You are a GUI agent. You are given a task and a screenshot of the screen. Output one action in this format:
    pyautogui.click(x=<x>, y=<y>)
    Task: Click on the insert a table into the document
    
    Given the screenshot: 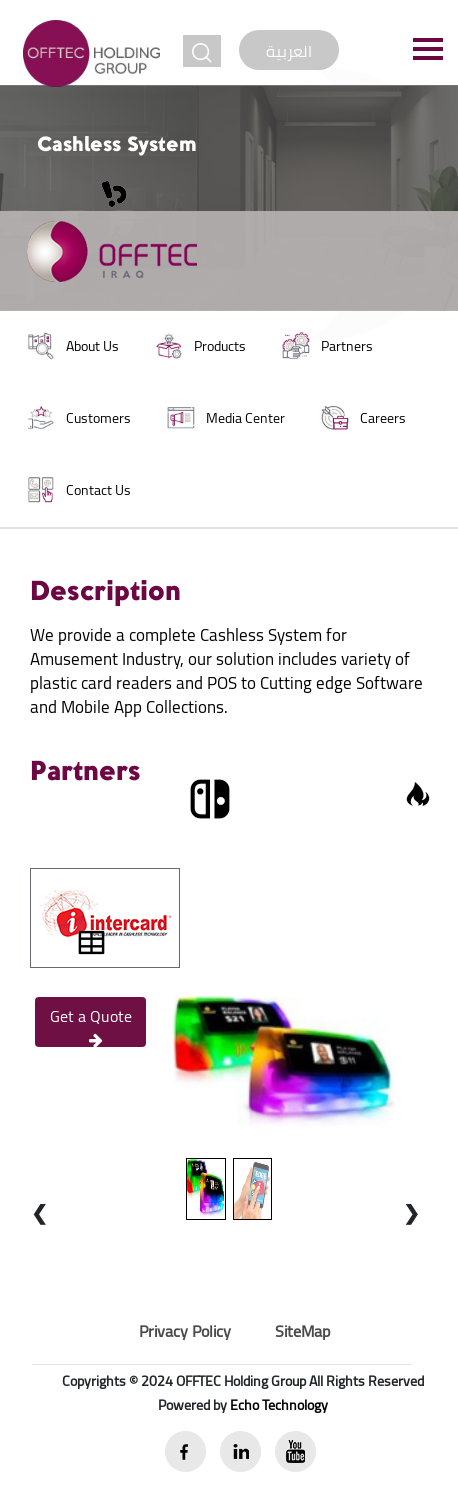 What is the action you would take?
    pyautogui.click(x=91, y=942)
    